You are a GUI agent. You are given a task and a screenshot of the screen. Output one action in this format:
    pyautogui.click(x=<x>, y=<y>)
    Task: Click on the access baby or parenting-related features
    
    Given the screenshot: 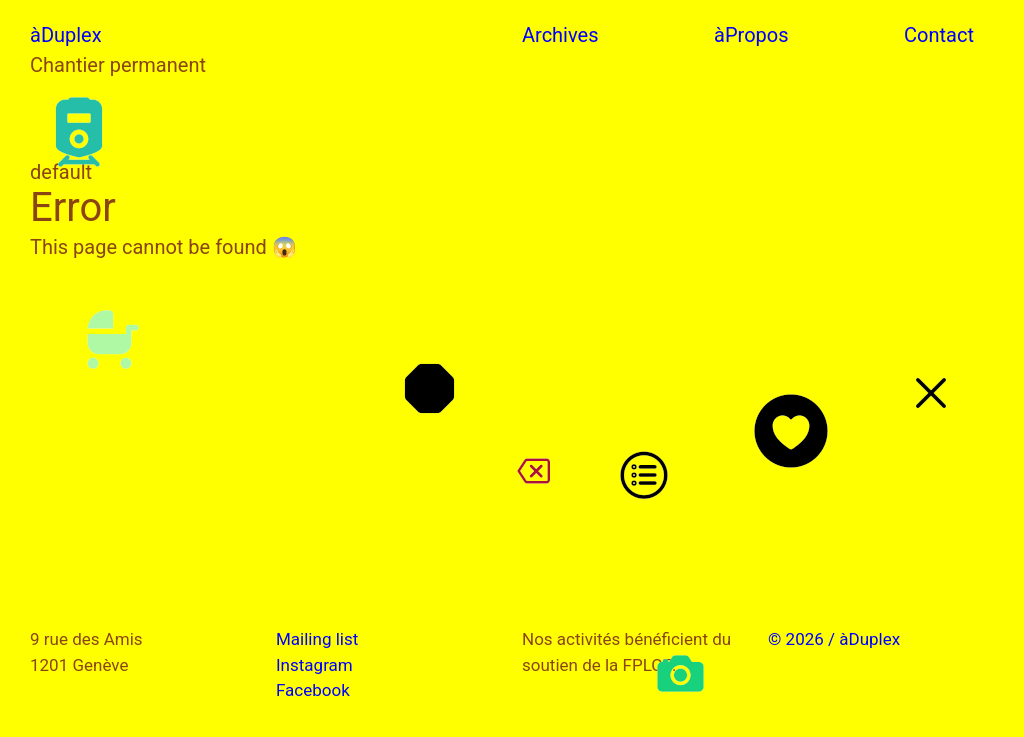 What is the action you would take?
    pyautogui.click(x=109, y=339)
    